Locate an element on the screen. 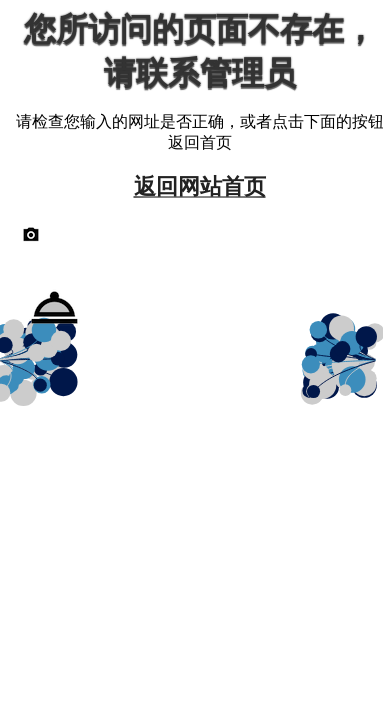  request room service or hotel amenities is located at coordinates (54, 307).